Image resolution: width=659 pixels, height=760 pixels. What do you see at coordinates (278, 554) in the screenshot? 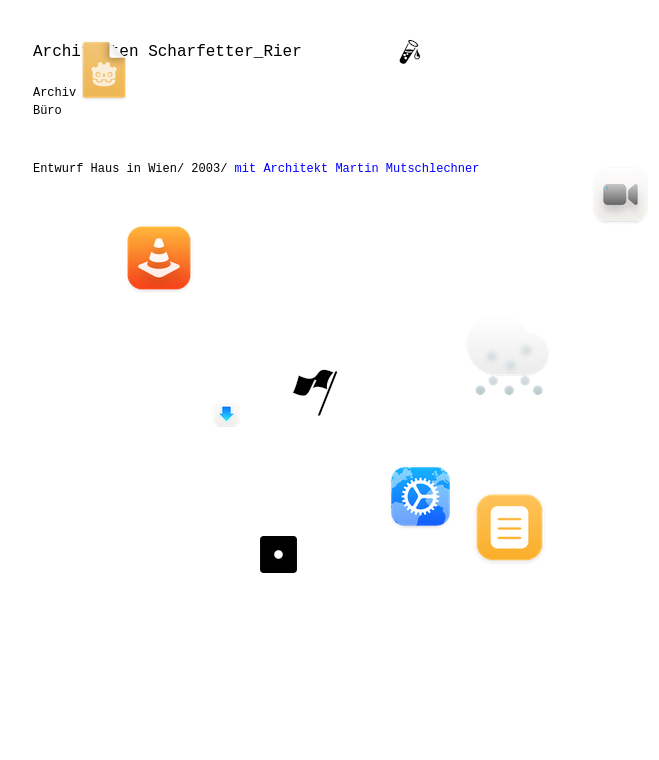
I see `roll the dice` at bounding box center [278, 554].